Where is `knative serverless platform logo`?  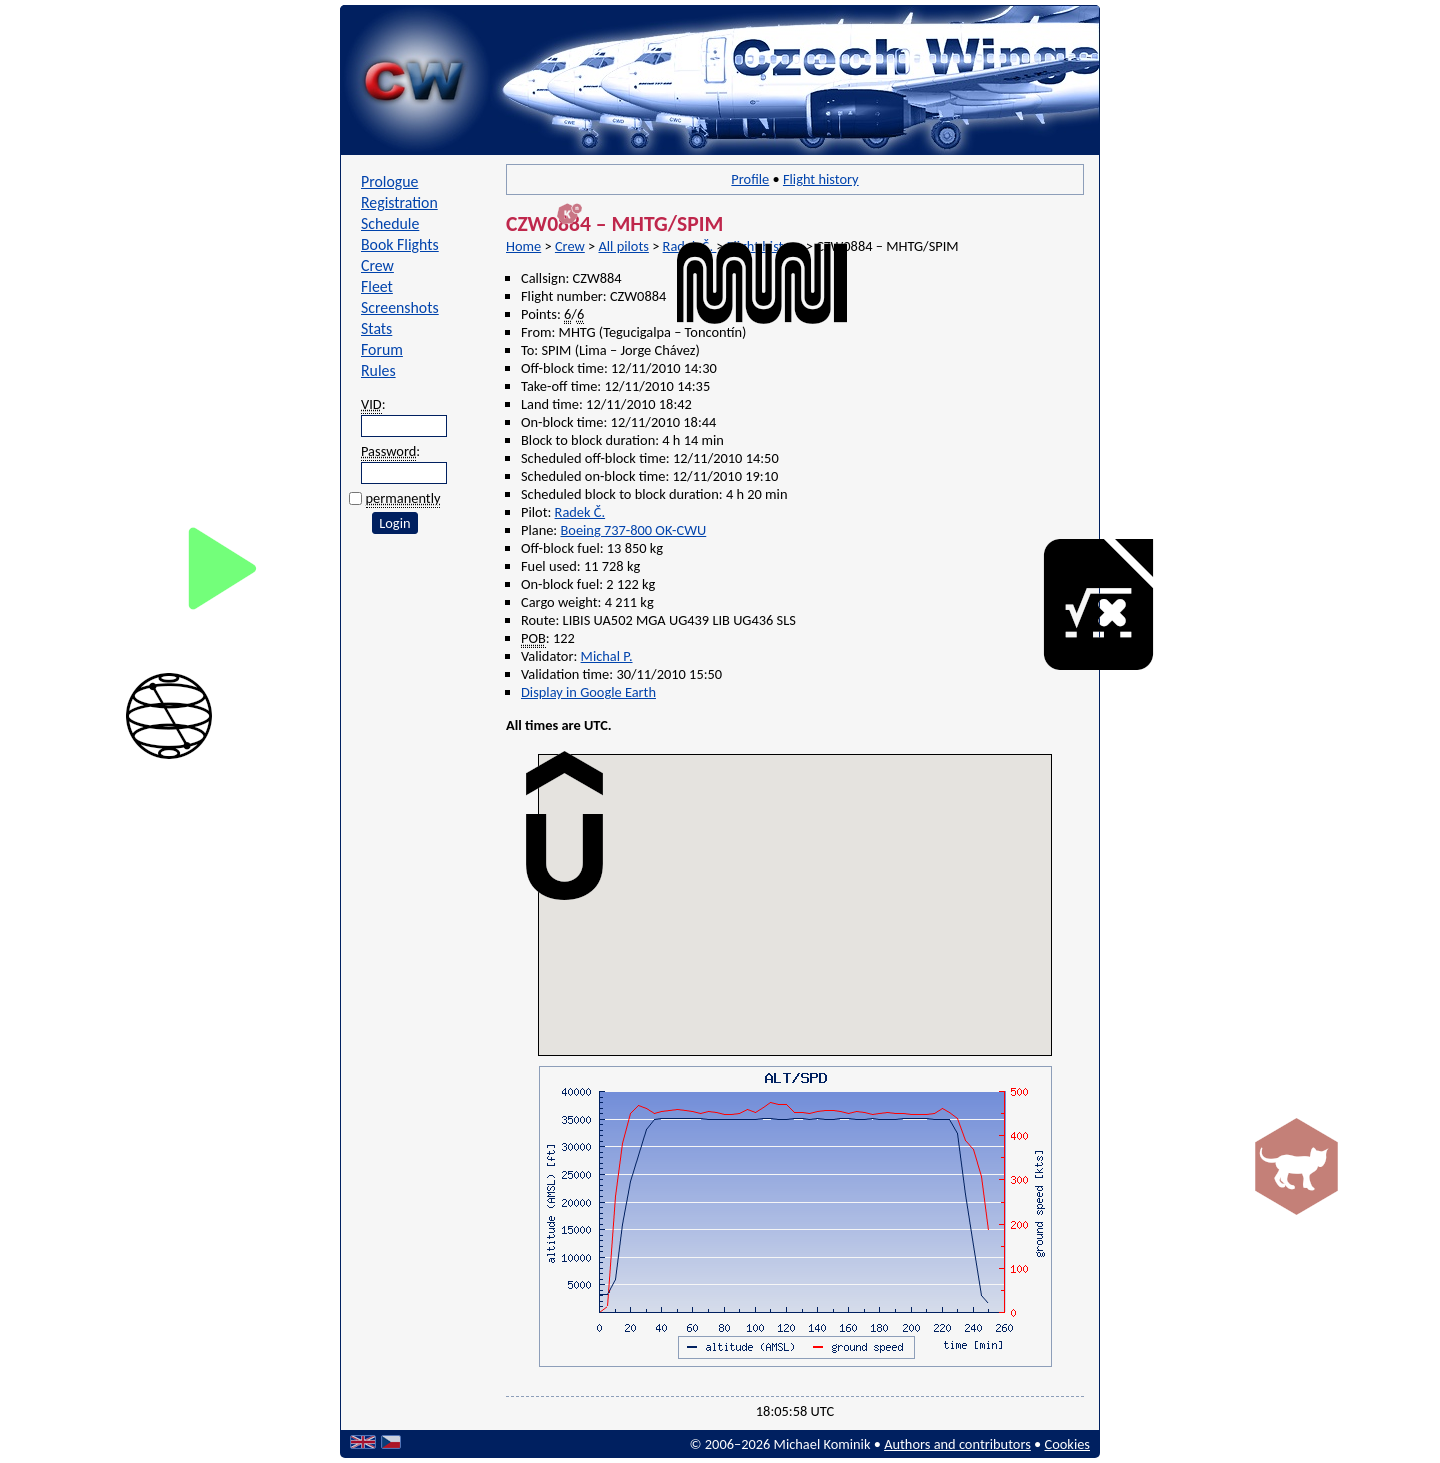
knative serverless platform logo is located at coordinates (569, 213).